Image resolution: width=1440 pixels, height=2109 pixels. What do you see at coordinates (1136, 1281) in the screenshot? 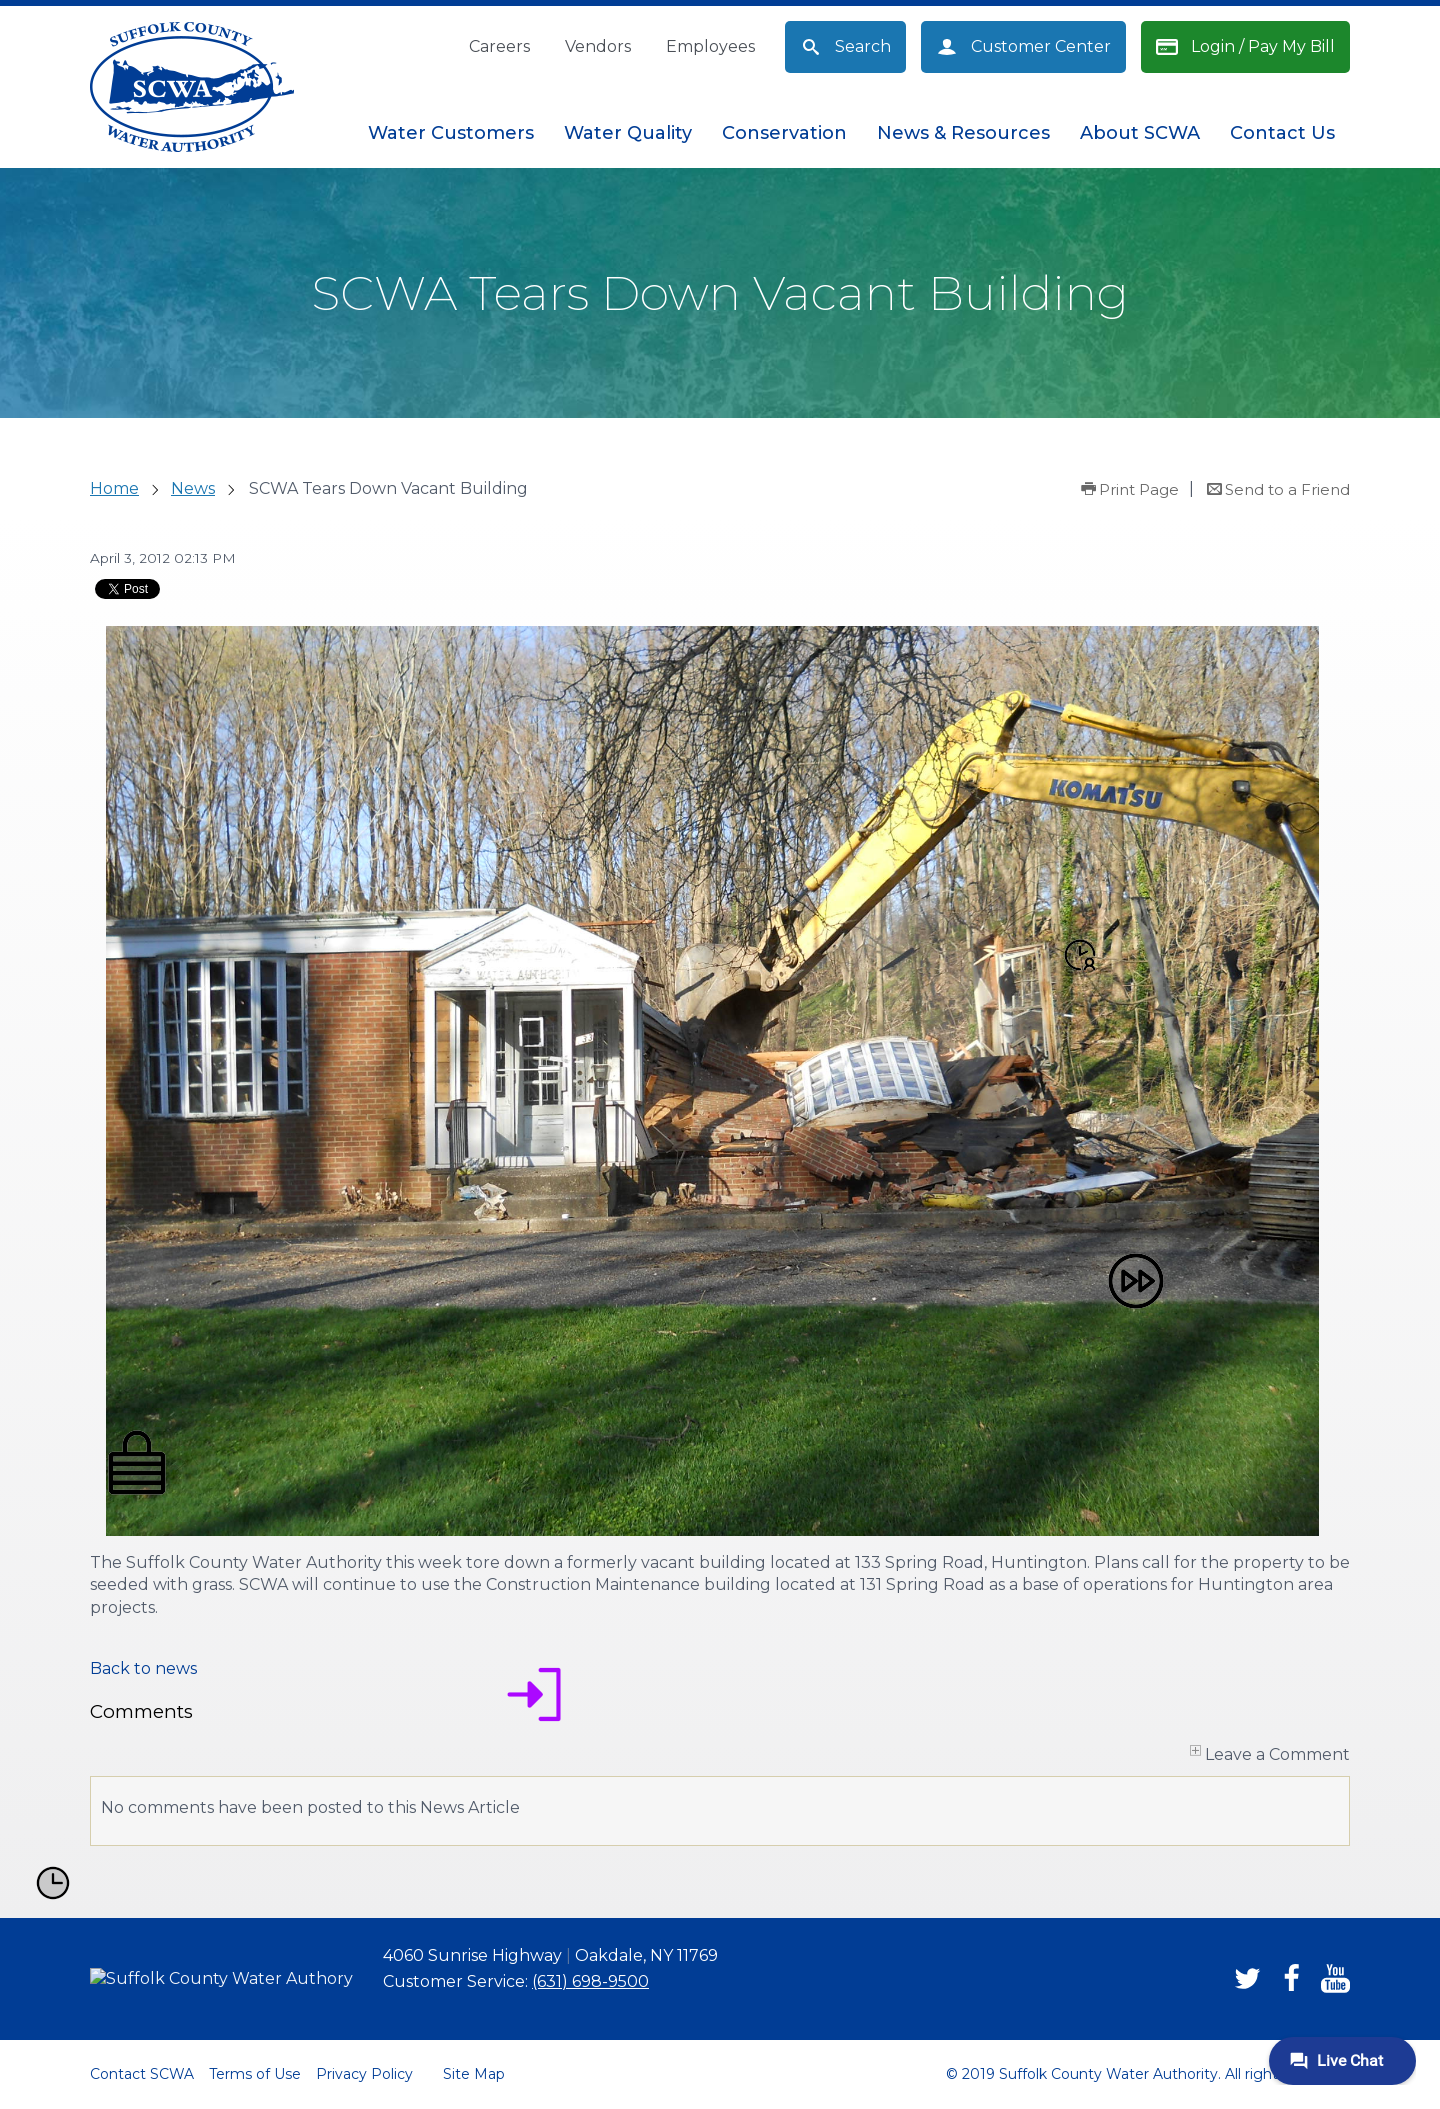
I see `fast forward media playback` at bounding box center [1136, 1281].